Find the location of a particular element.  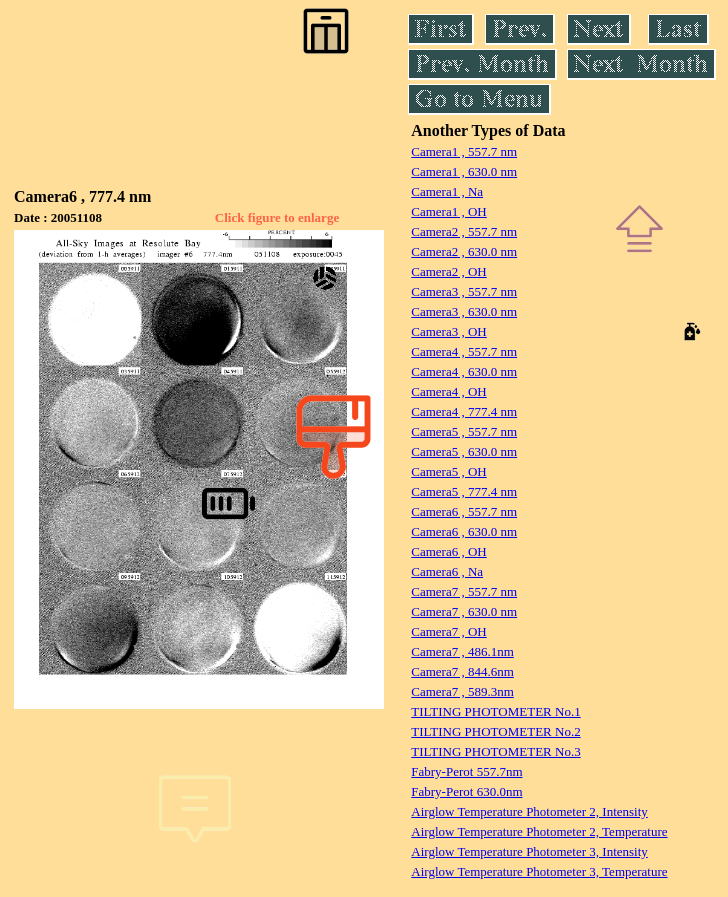

access hand sanitizer station location is located at coordinates (691, 331).